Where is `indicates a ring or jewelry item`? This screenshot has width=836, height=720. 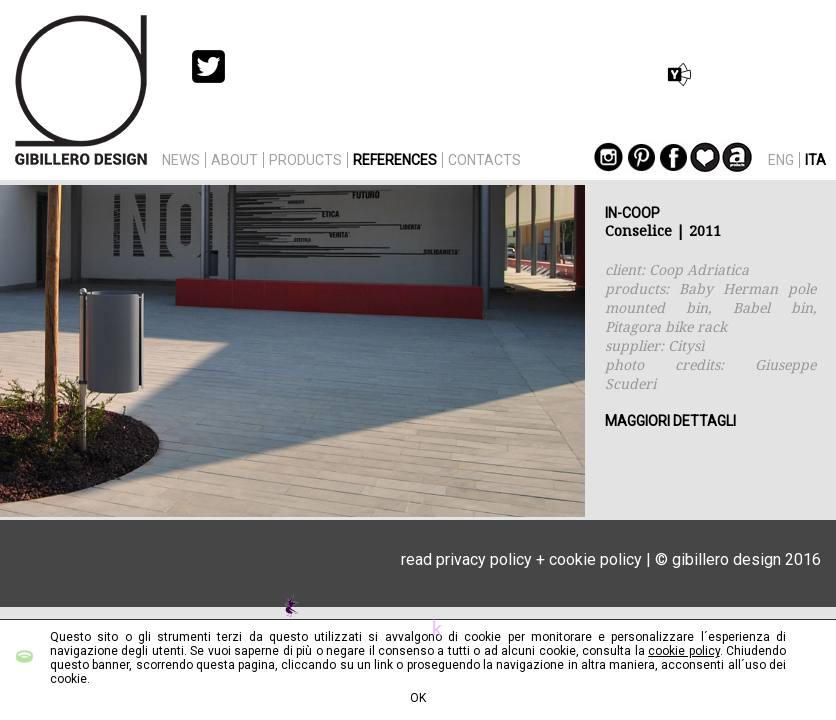 indicates a ring or jewelry item is located at coordinates (24, 656).